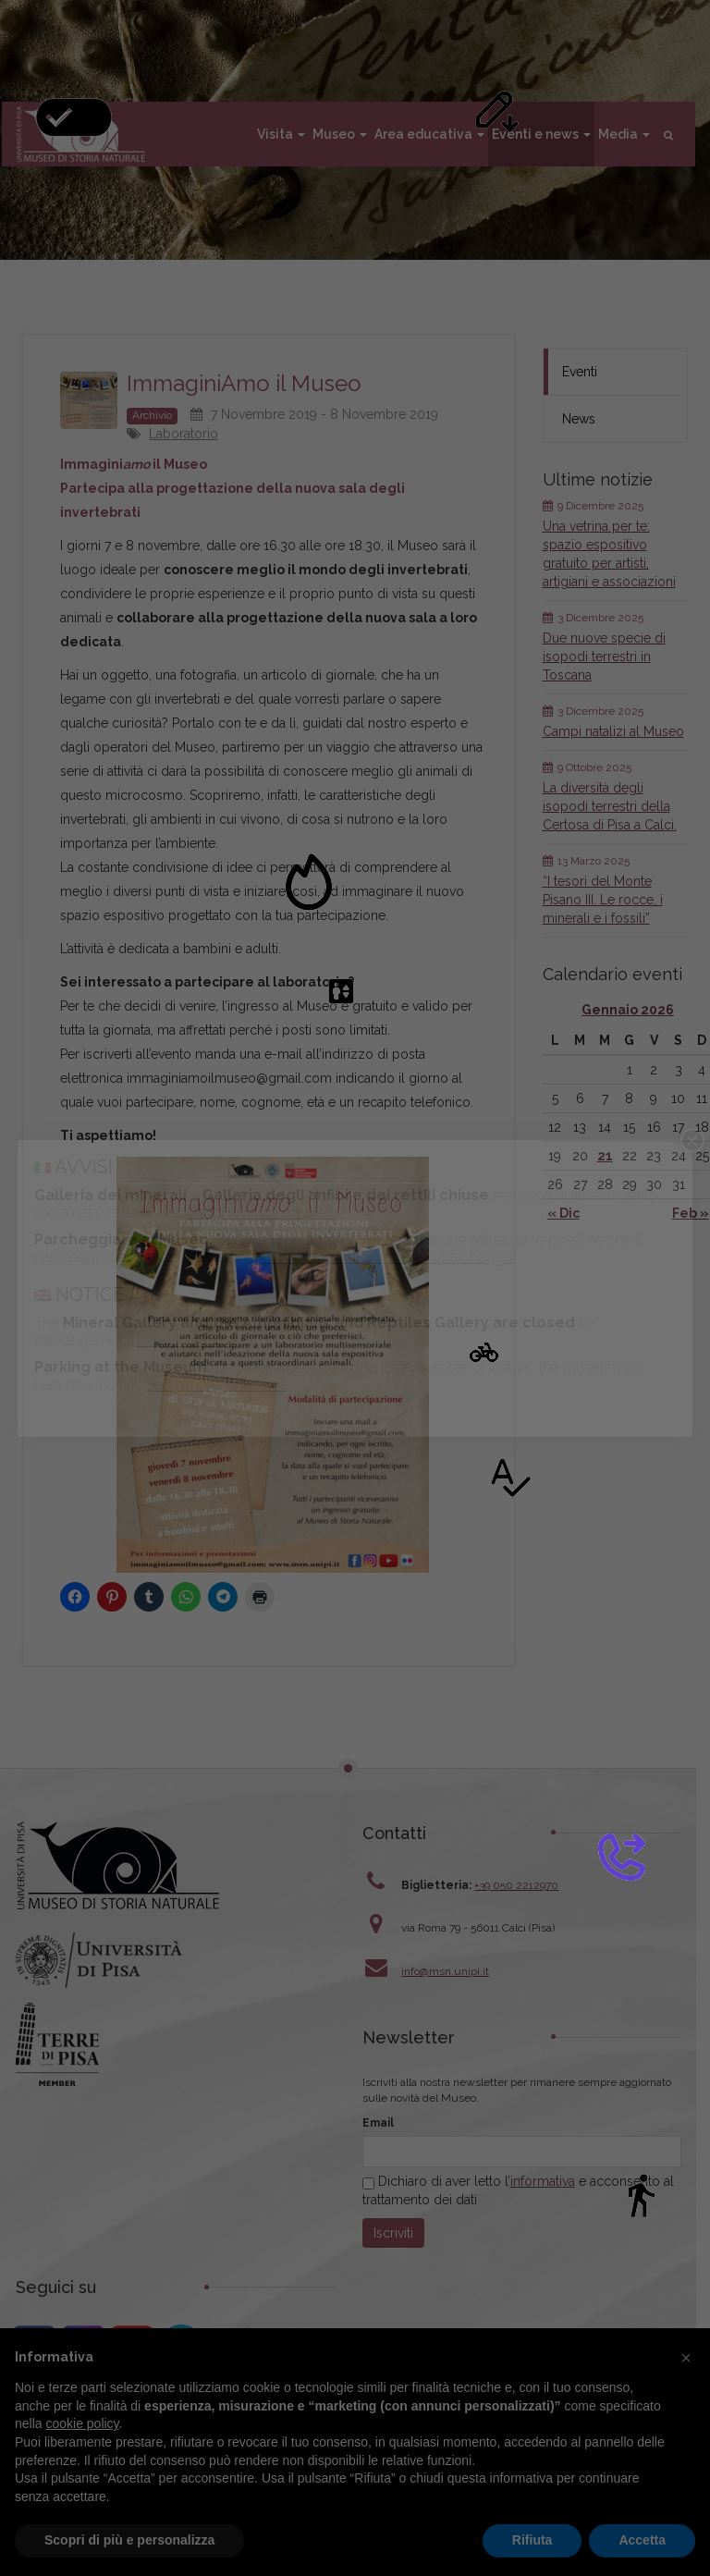  I want to click on get walking directions, so click(641, 2195).